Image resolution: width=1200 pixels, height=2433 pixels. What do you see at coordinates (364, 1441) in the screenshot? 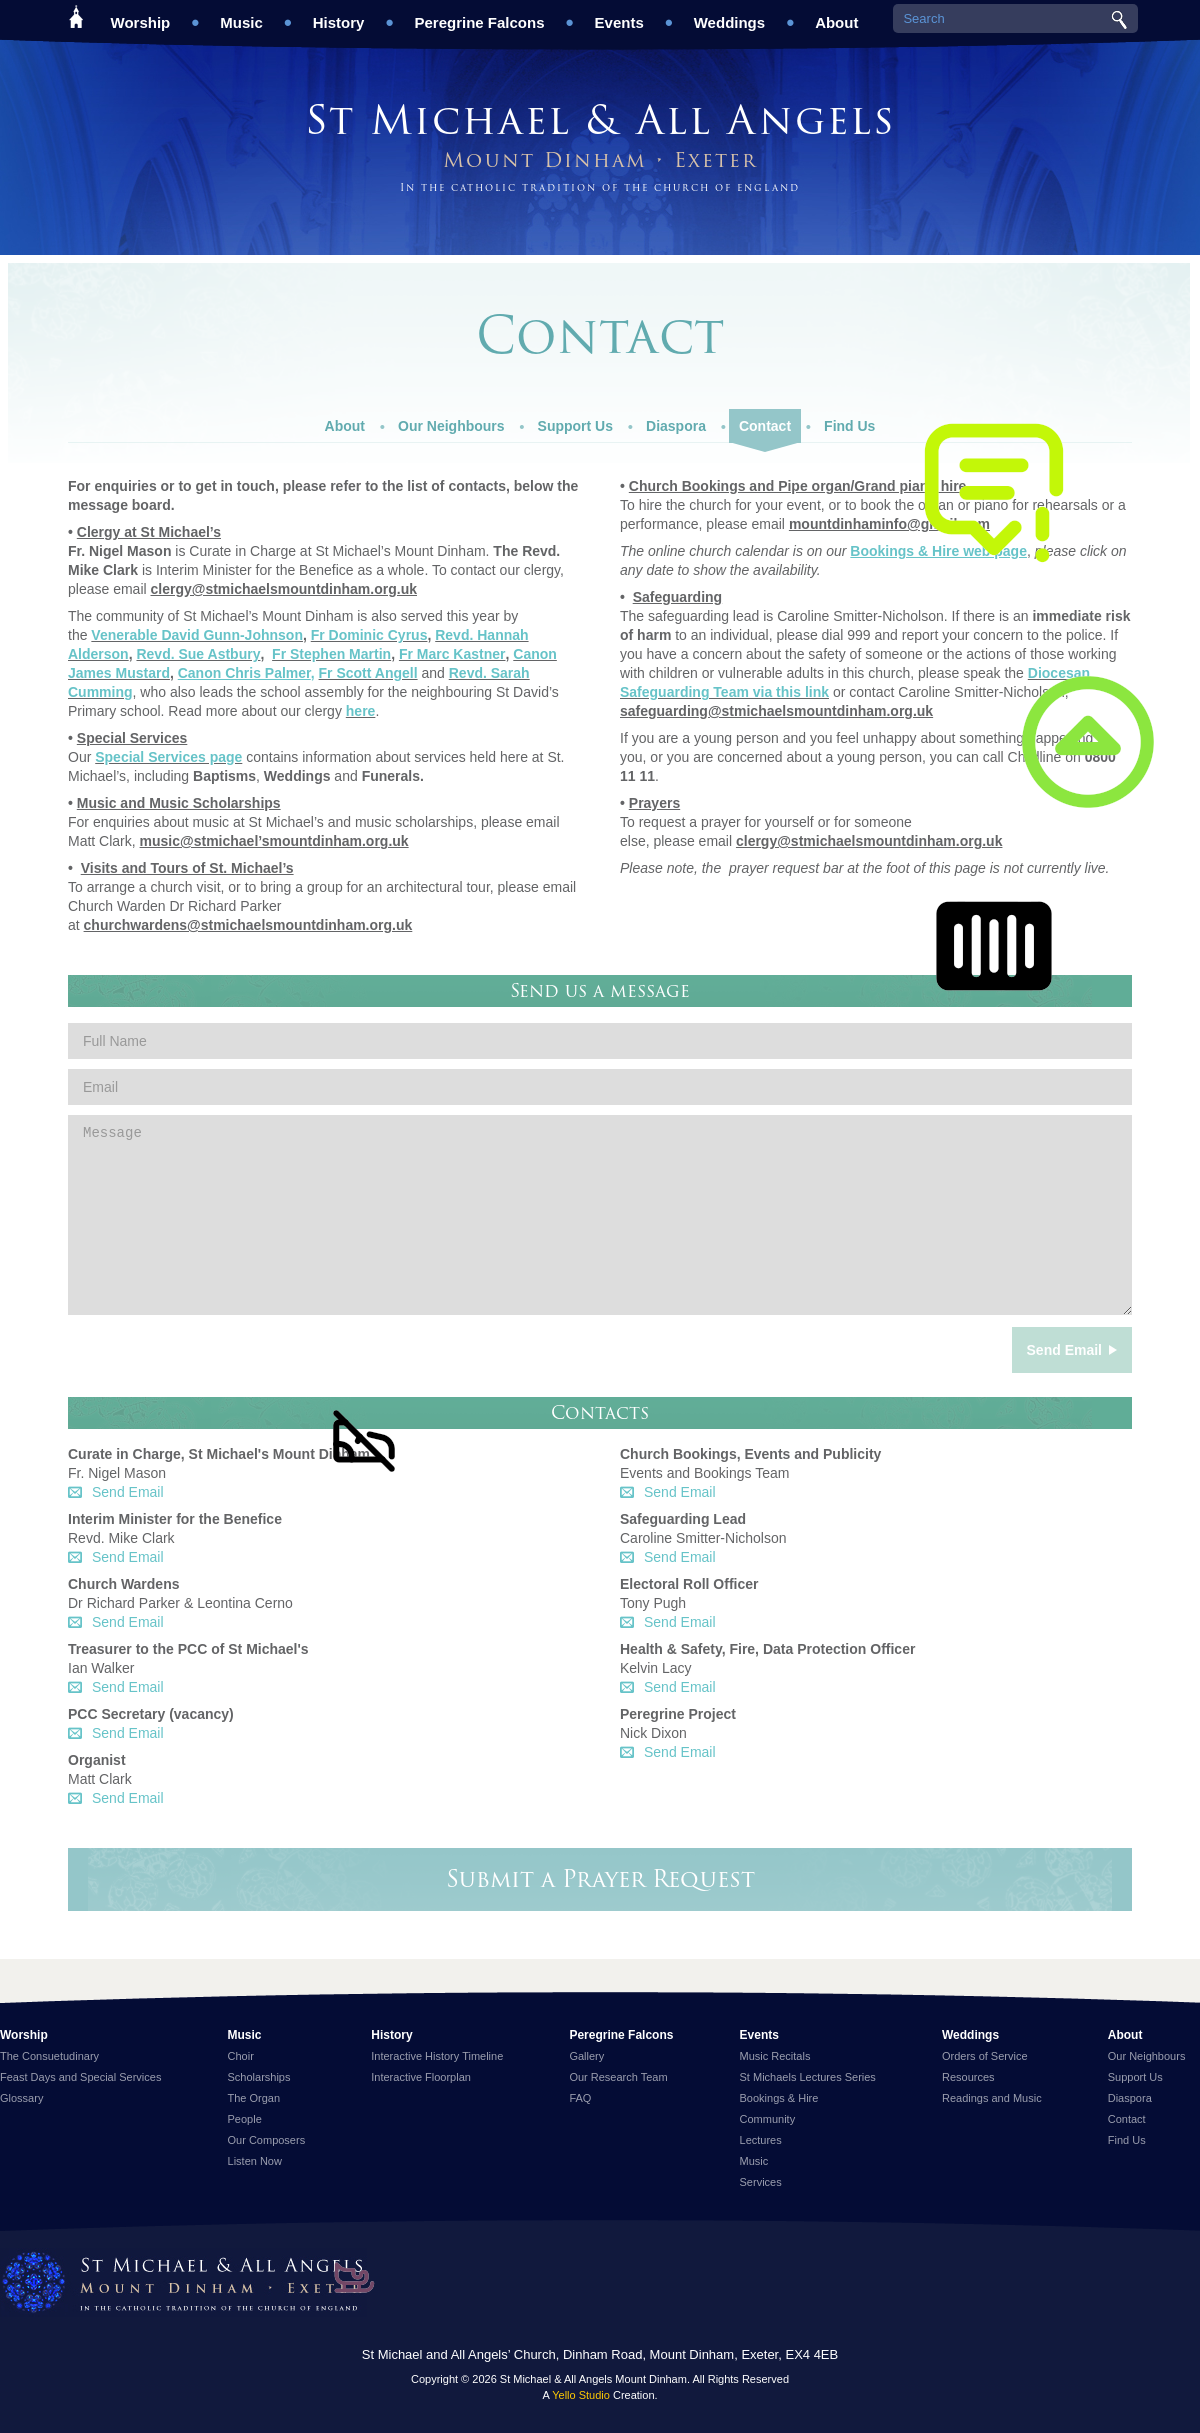
I see `remove footwear required` at bounding box center [364, 1441].